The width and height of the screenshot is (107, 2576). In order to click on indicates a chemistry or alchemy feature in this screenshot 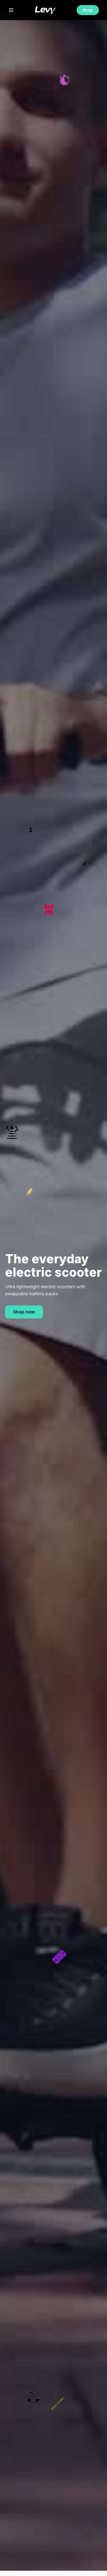, I will do `click(86, 861)`.